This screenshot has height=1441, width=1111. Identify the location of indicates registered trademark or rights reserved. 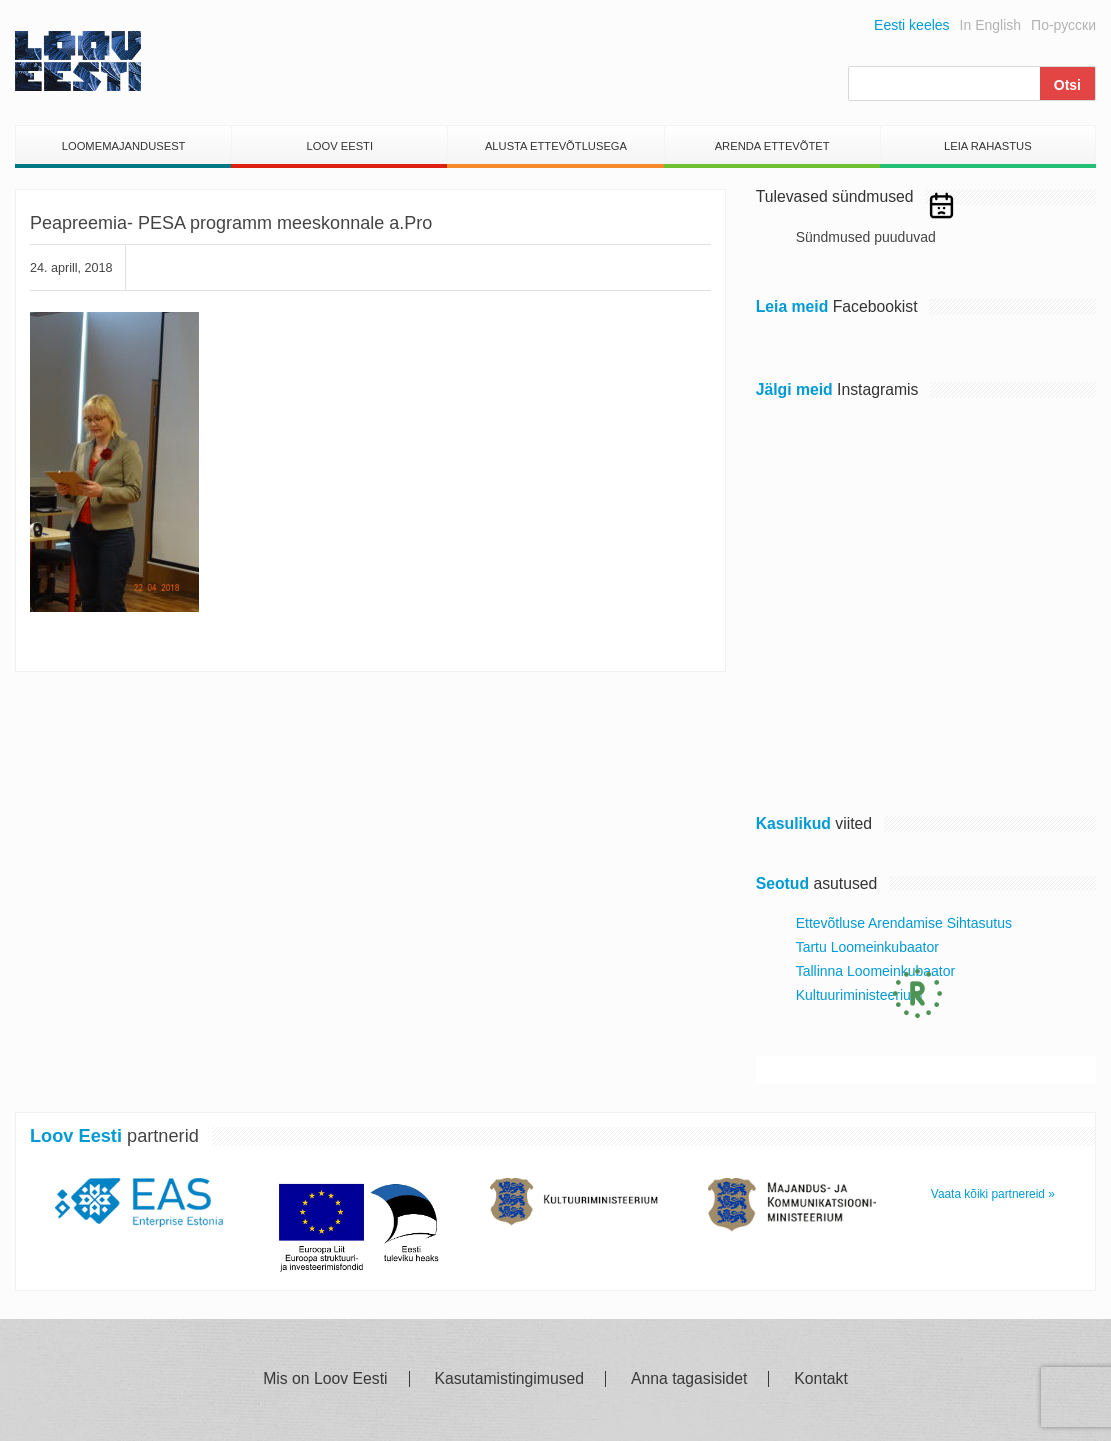
(917, 993).